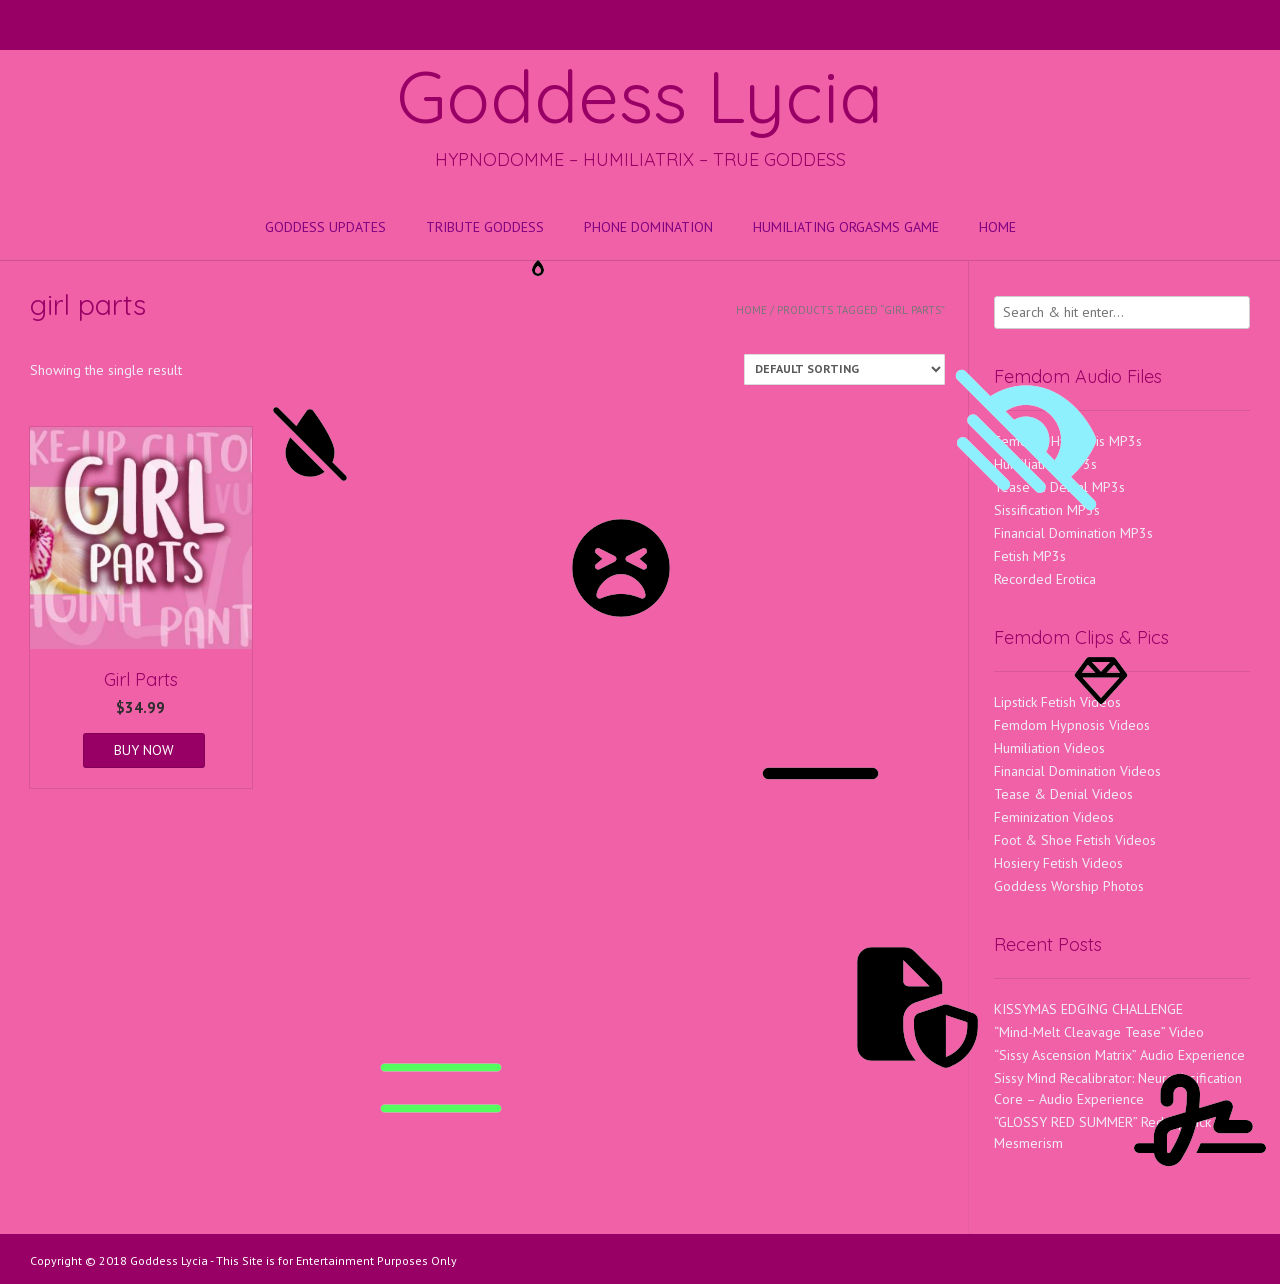 This screenshot has width=1280, height=1284. I want to click on remove an item from a list, so click(820, 773).